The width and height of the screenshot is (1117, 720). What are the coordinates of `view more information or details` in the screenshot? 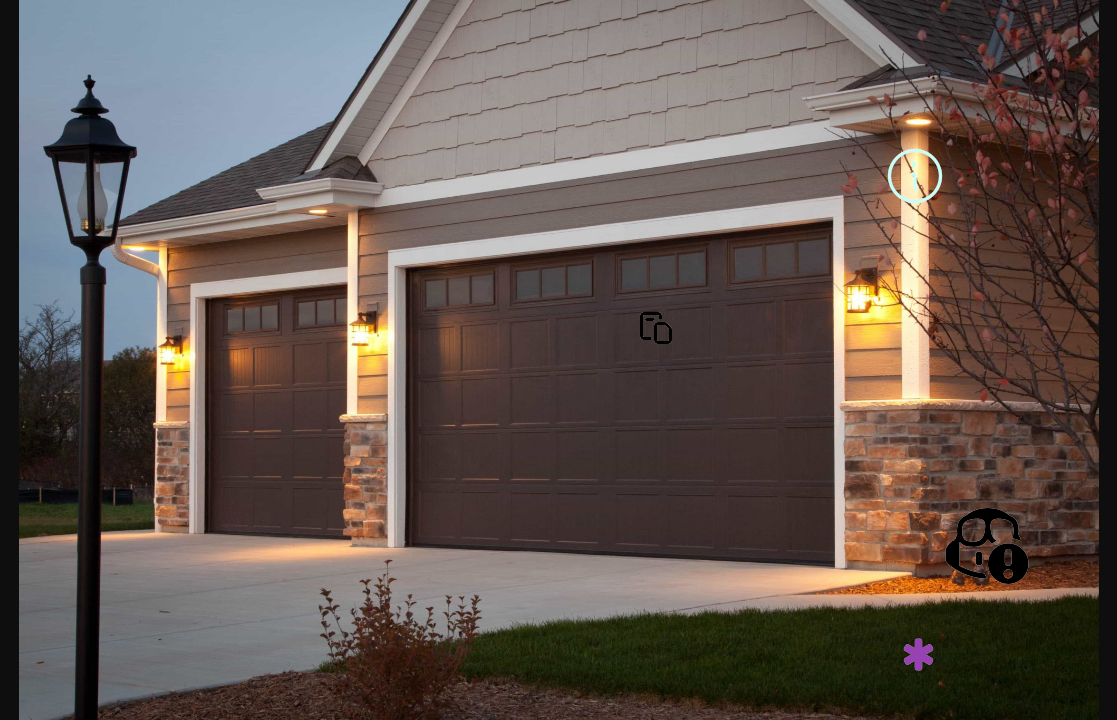 It's located at (915, 176).